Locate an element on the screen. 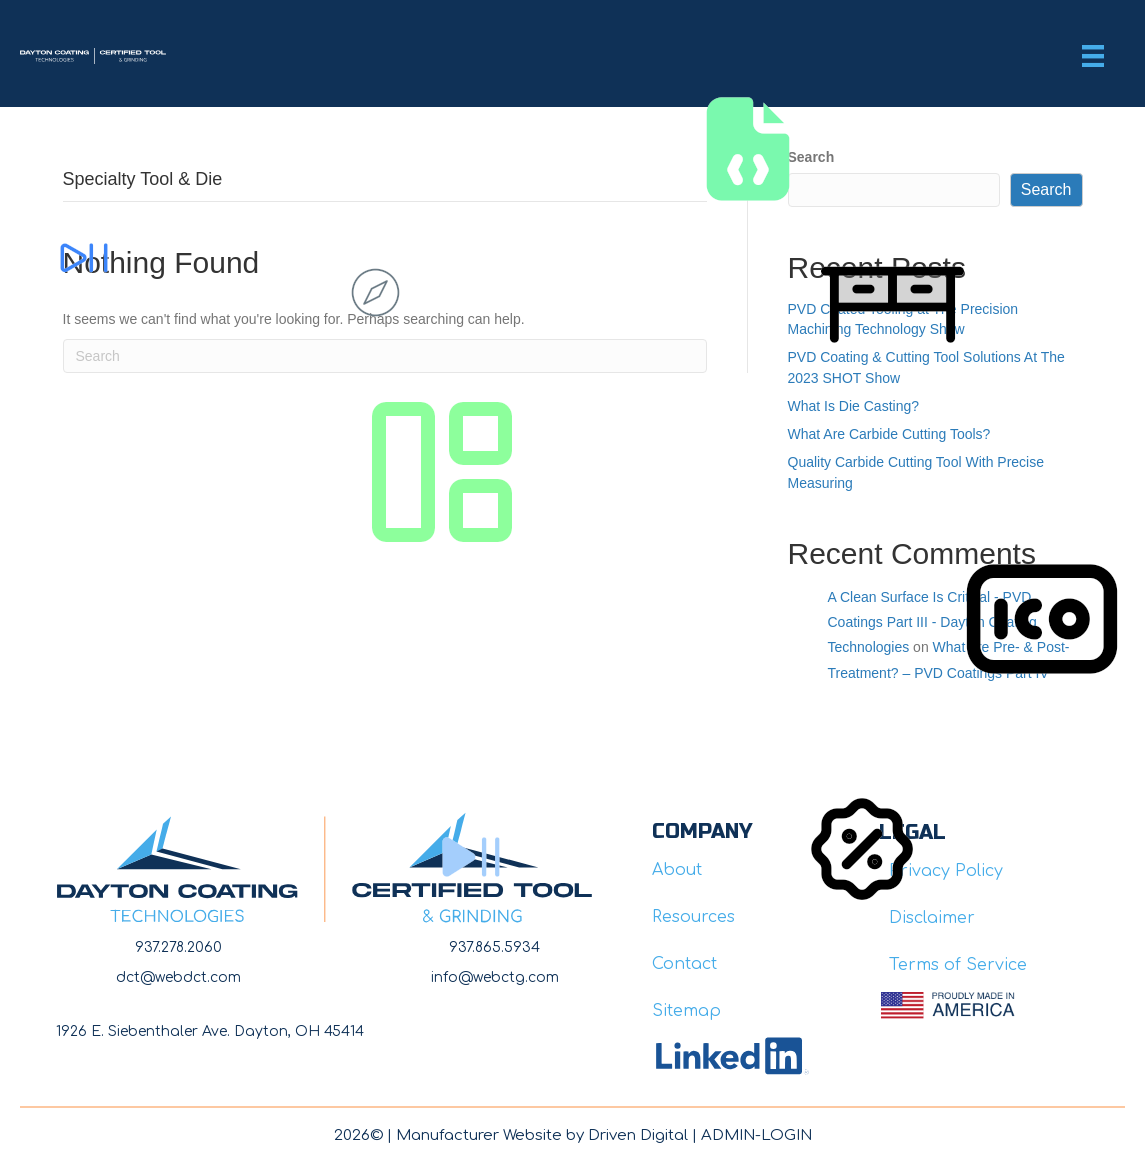 Image resolution: width=1145 pixels, height=1162 pixels. access workspace or office settings is located at coordinates (892, 302).